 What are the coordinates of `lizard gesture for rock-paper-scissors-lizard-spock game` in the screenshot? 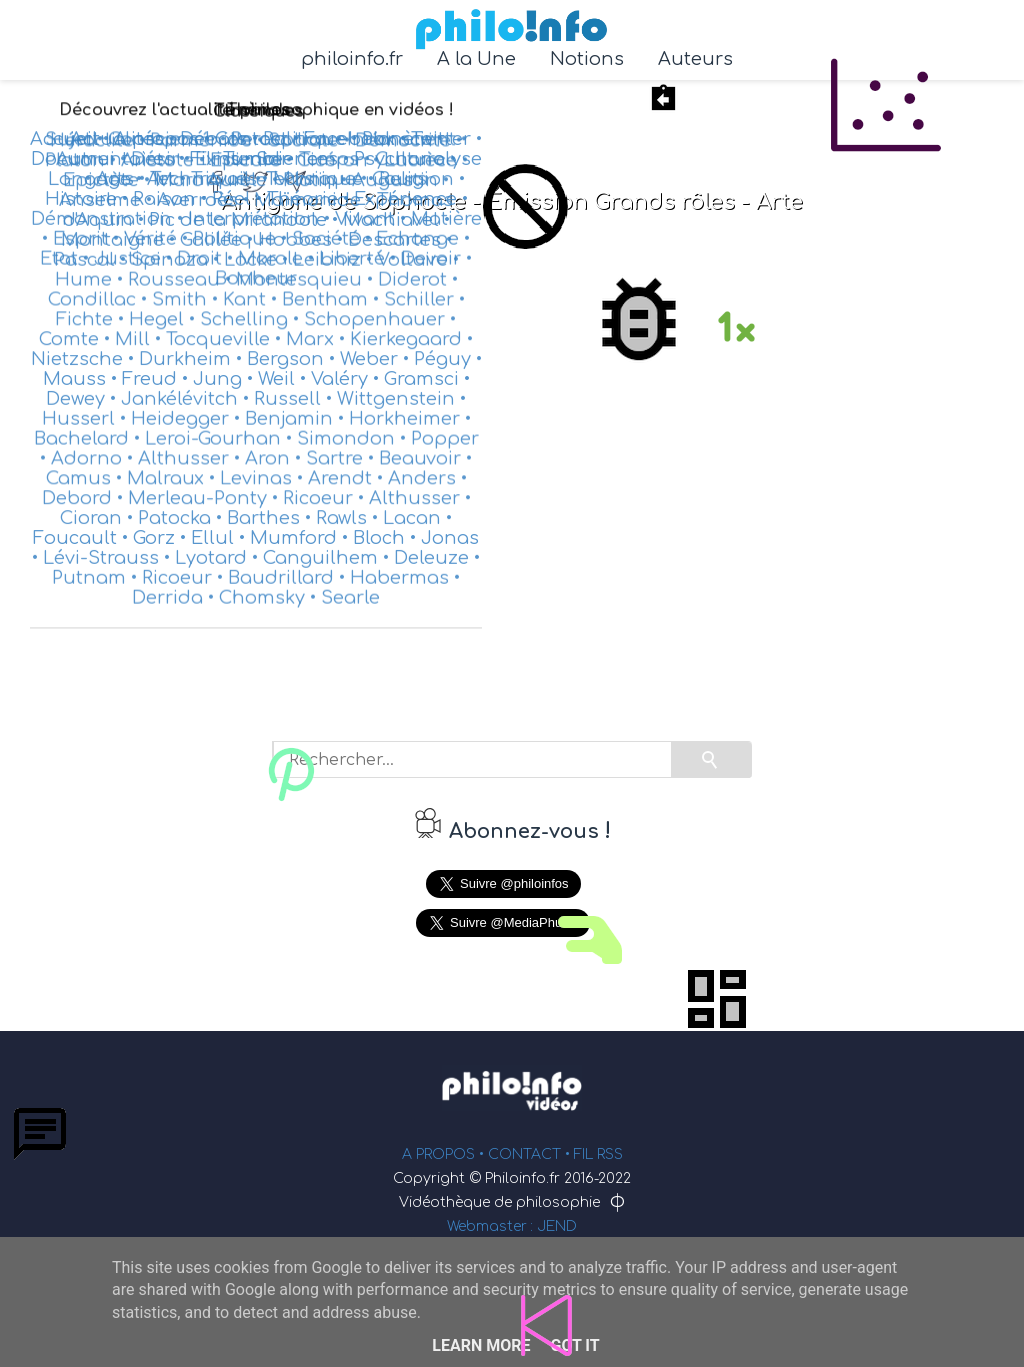 It's located at (590, 940).